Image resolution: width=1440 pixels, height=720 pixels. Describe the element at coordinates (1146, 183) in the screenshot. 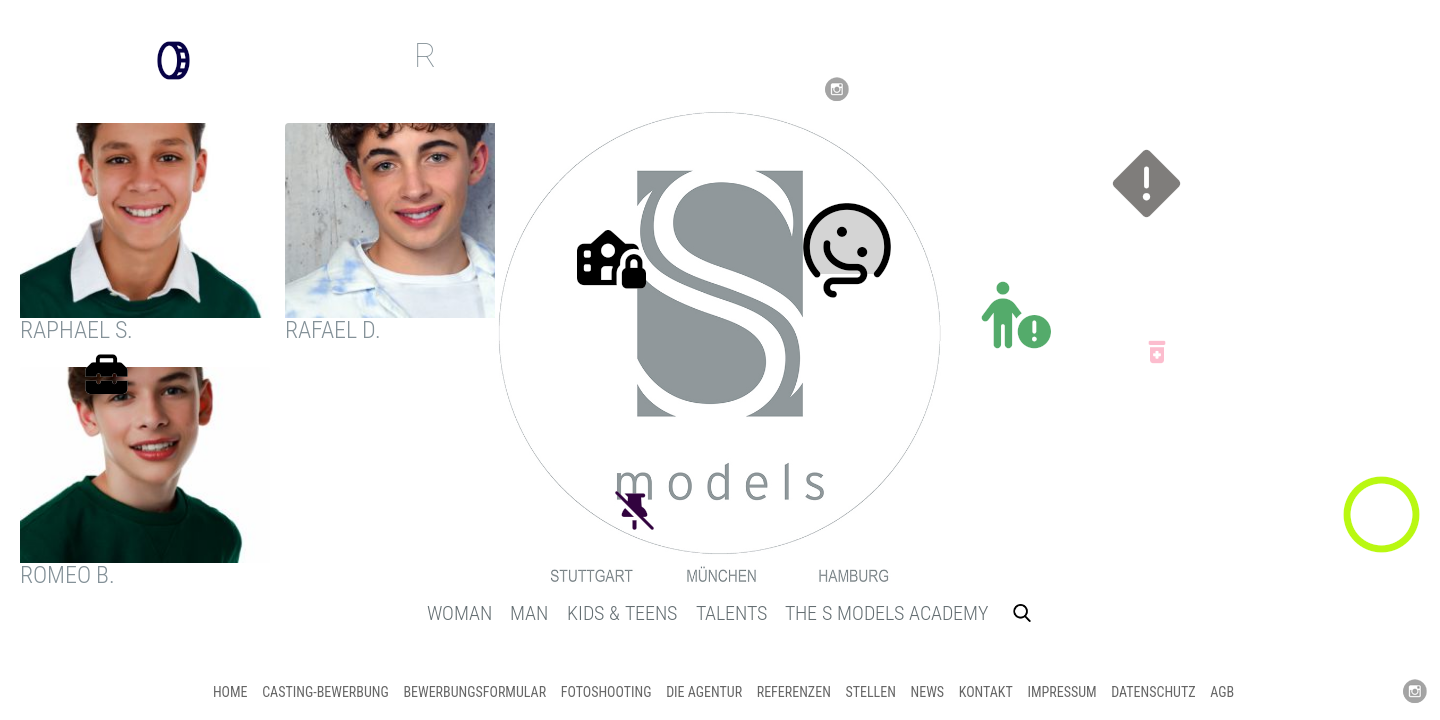

I see `indicates a warning or alert status` at that location.